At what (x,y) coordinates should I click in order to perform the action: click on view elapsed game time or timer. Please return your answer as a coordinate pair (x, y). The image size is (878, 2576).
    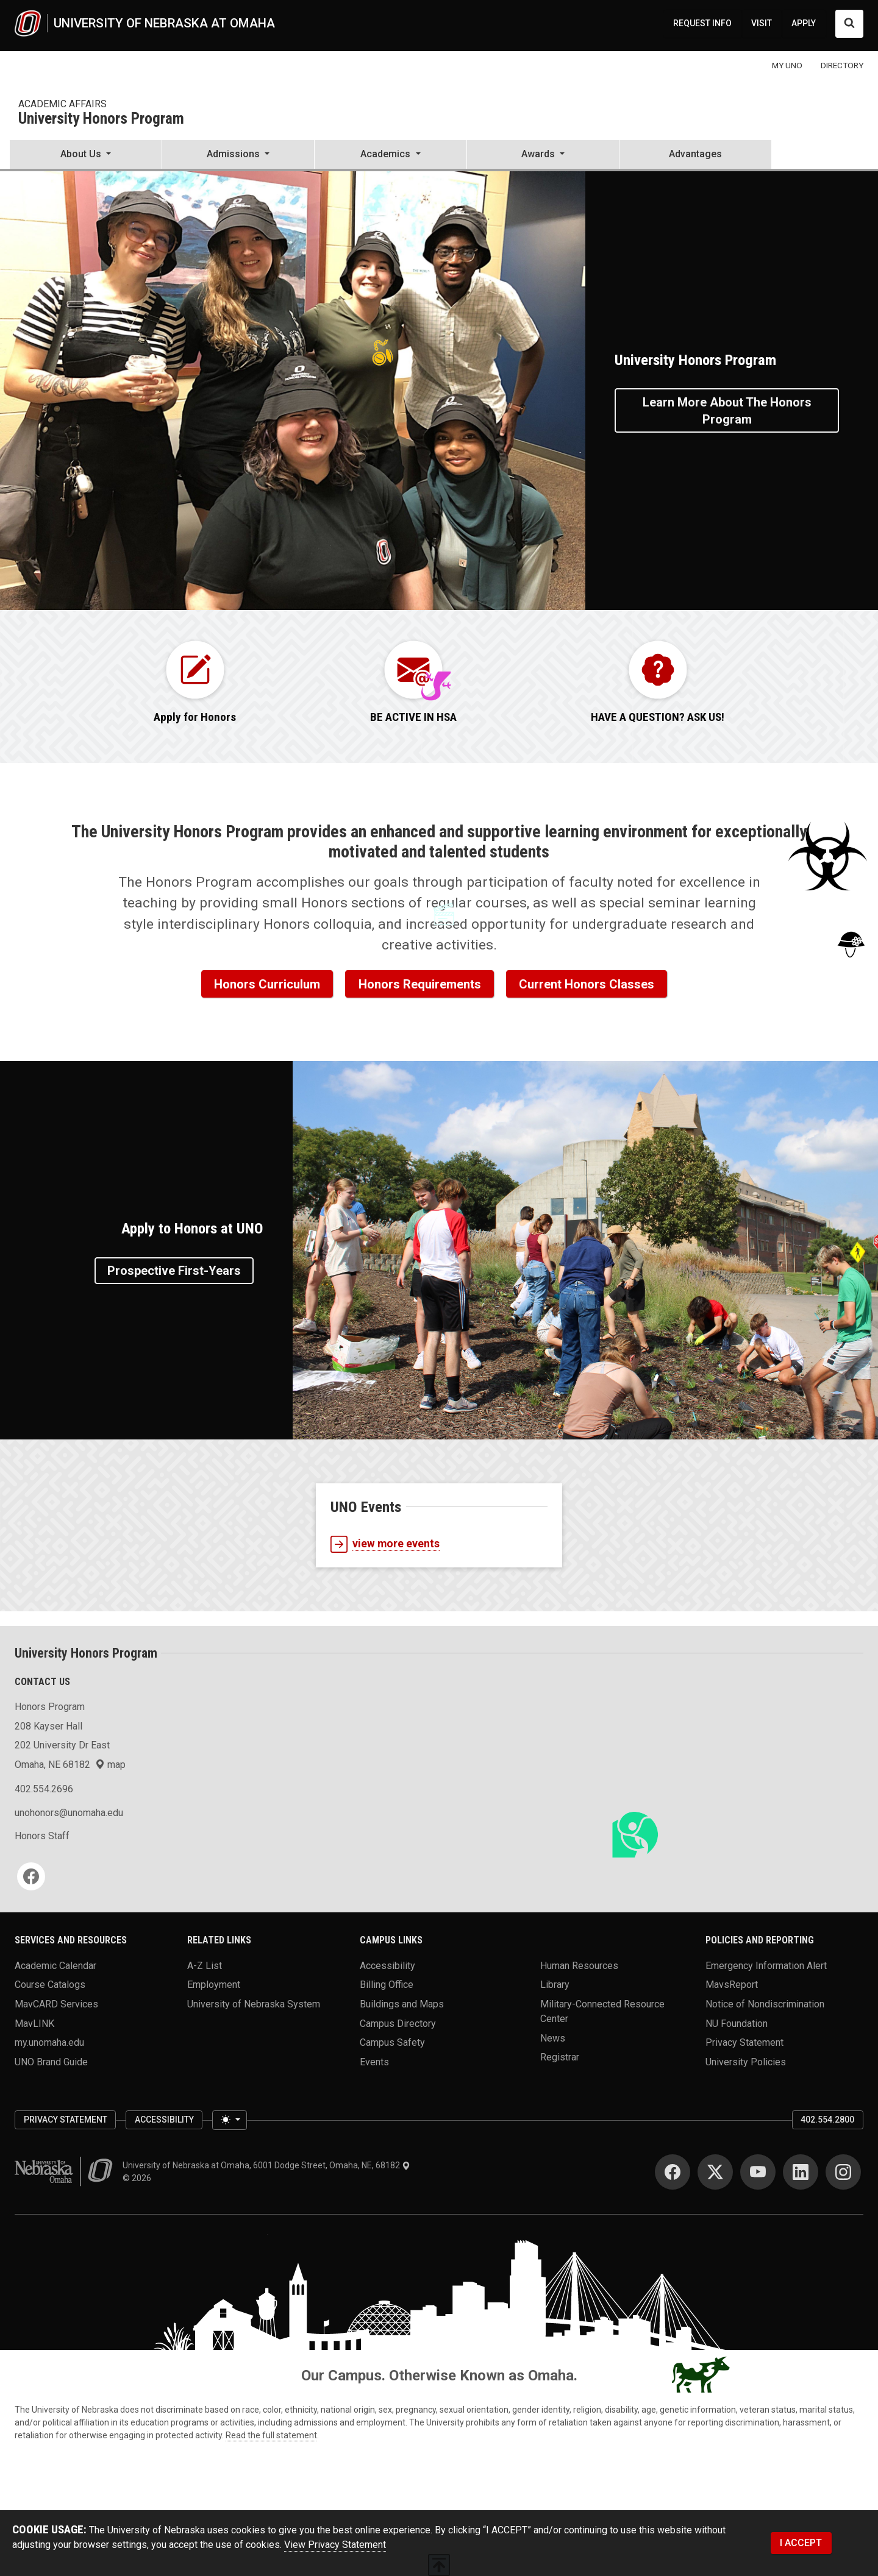
    Looking at the image, I should click on (382, 352).